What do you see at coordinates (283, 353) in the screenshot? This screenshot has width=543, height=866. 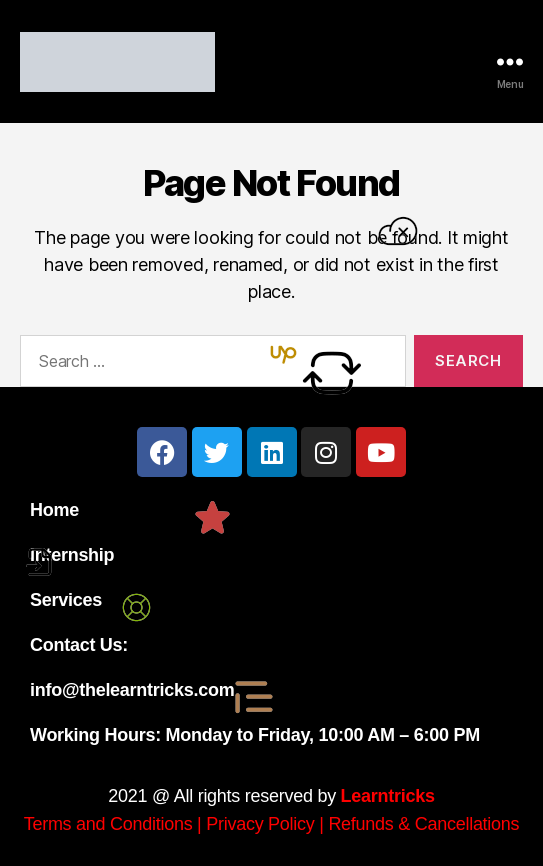 I see `link to upwork freelancer profile` at bounding box center [283, 353].